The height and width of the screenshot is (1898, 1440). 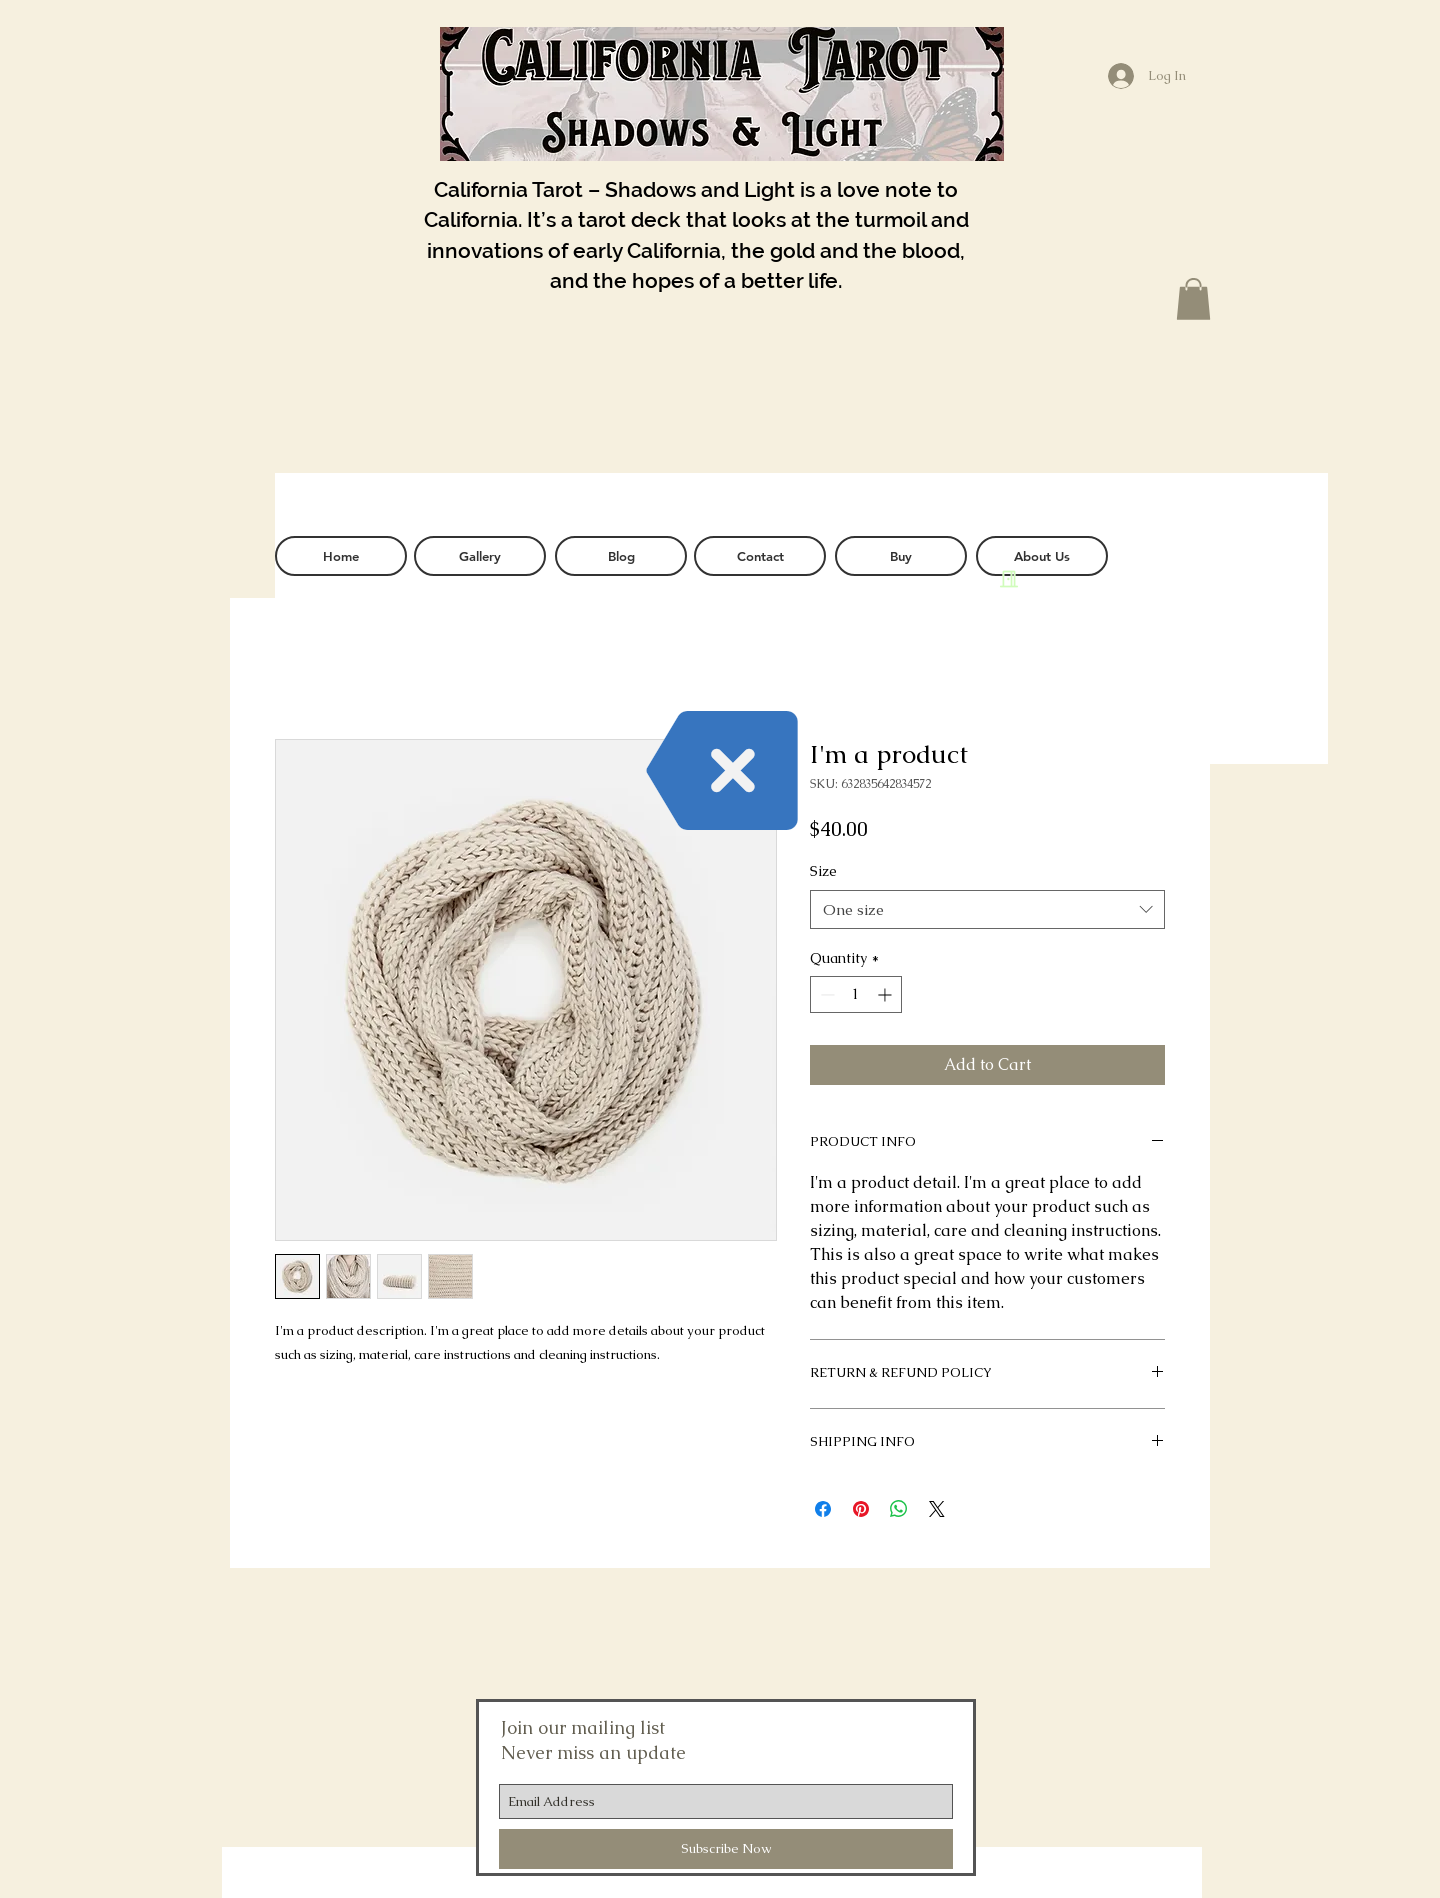 I want to click on log out or exit the application, so click(x=1009, y=579).